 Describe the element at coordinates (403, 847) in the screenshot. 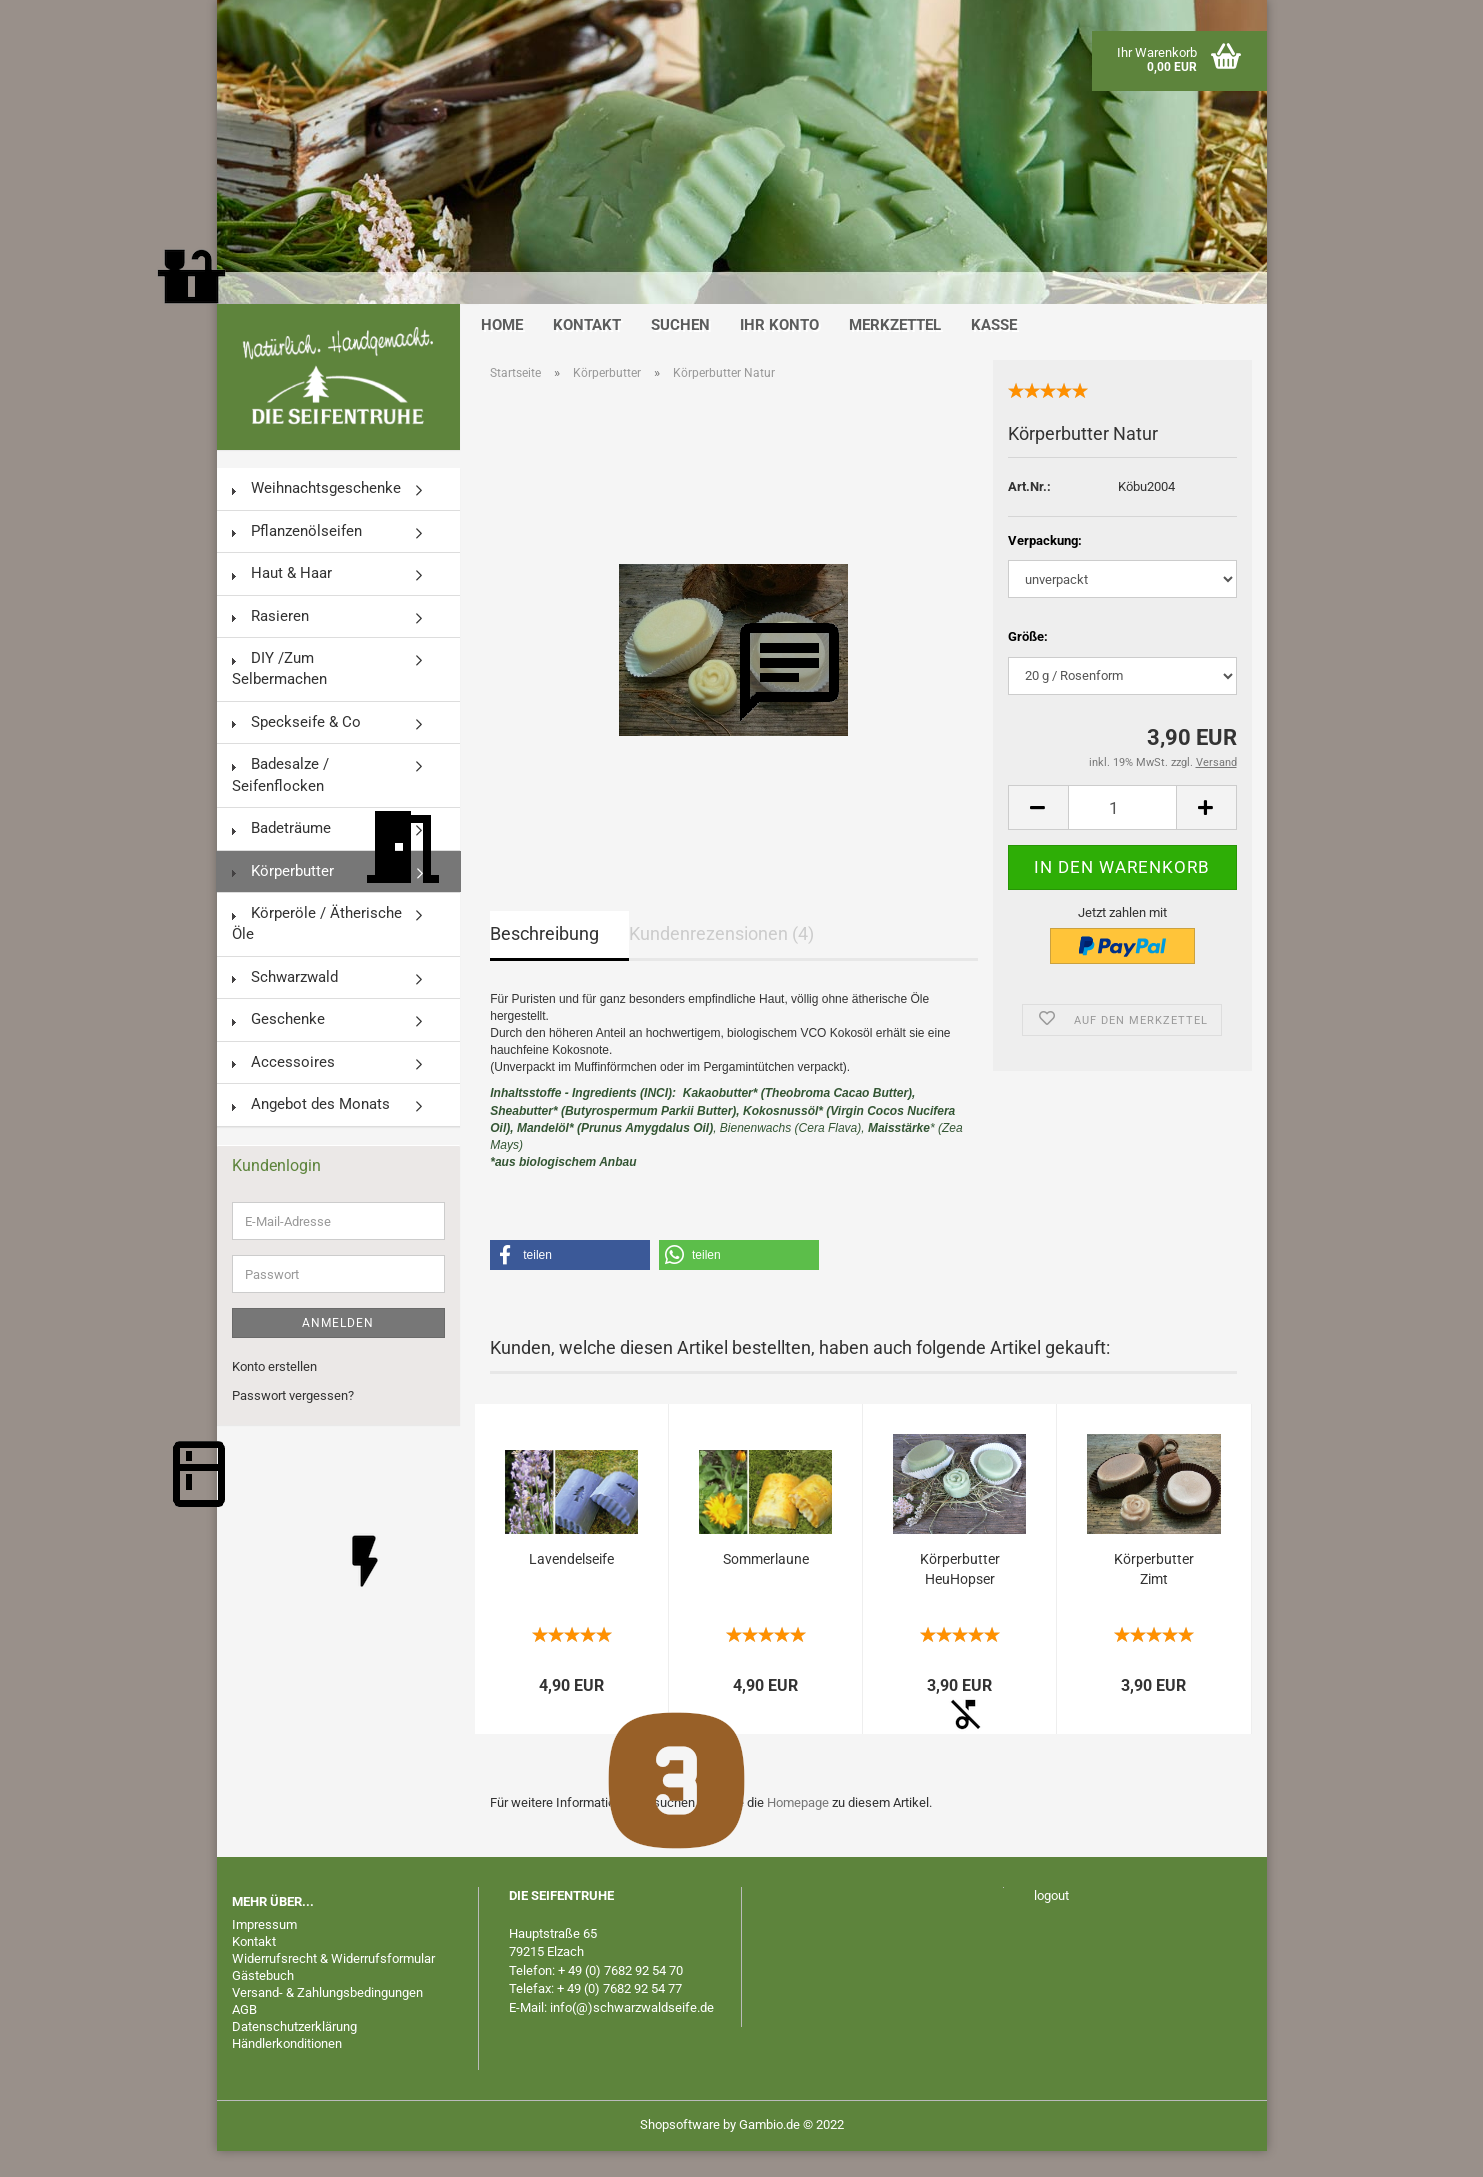

I see `access meeting room booking` at that location.